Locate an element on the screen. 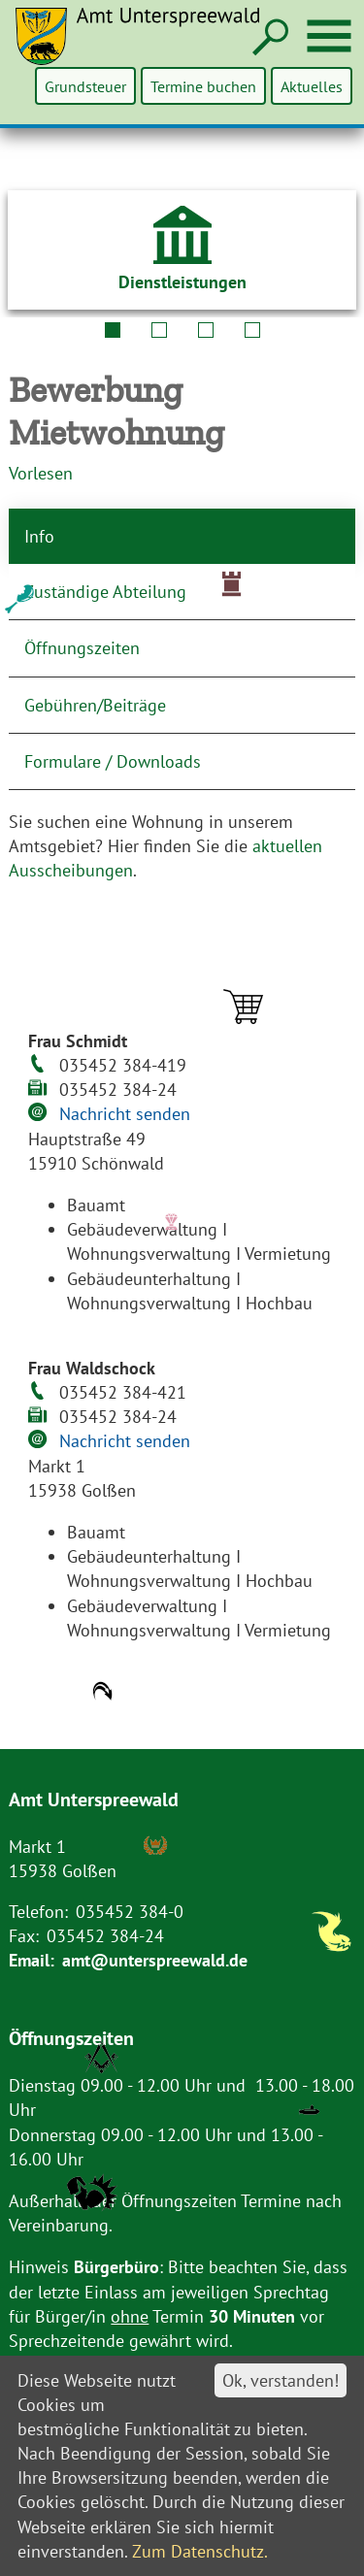 The image size is (364, 2576). food or hunger indicator in a game is located at coordinates (19, 599).